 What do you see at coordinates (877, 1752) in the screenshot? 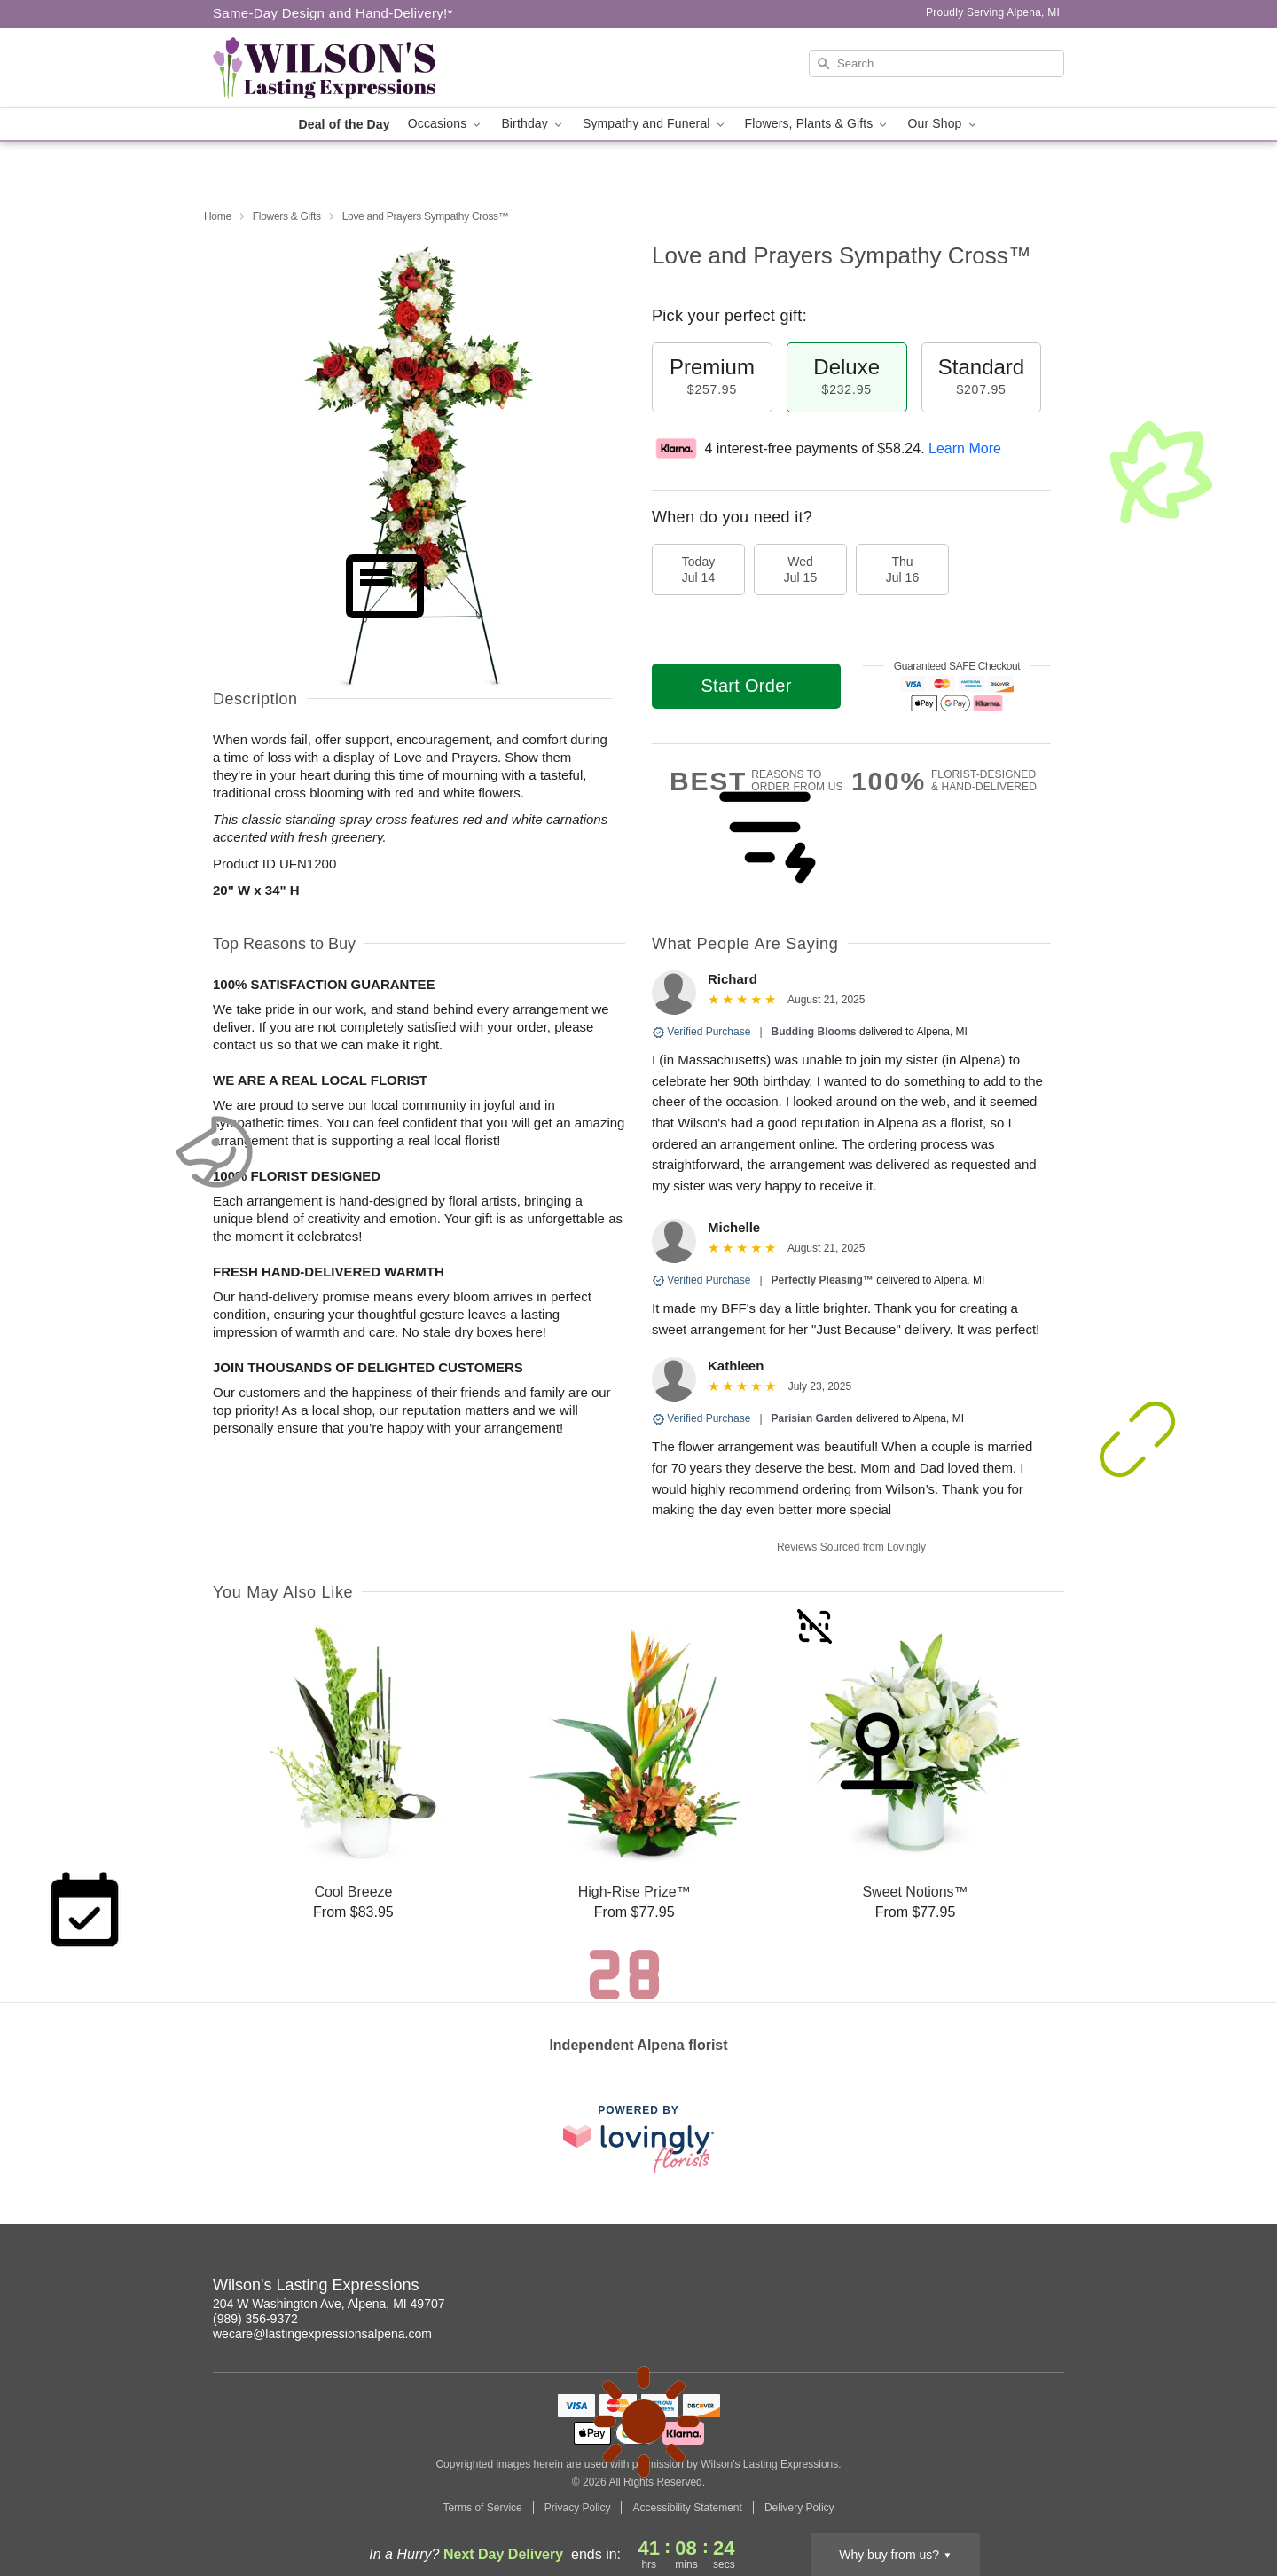
I see `mark a location on the map` at bounding box center [877, 1752].